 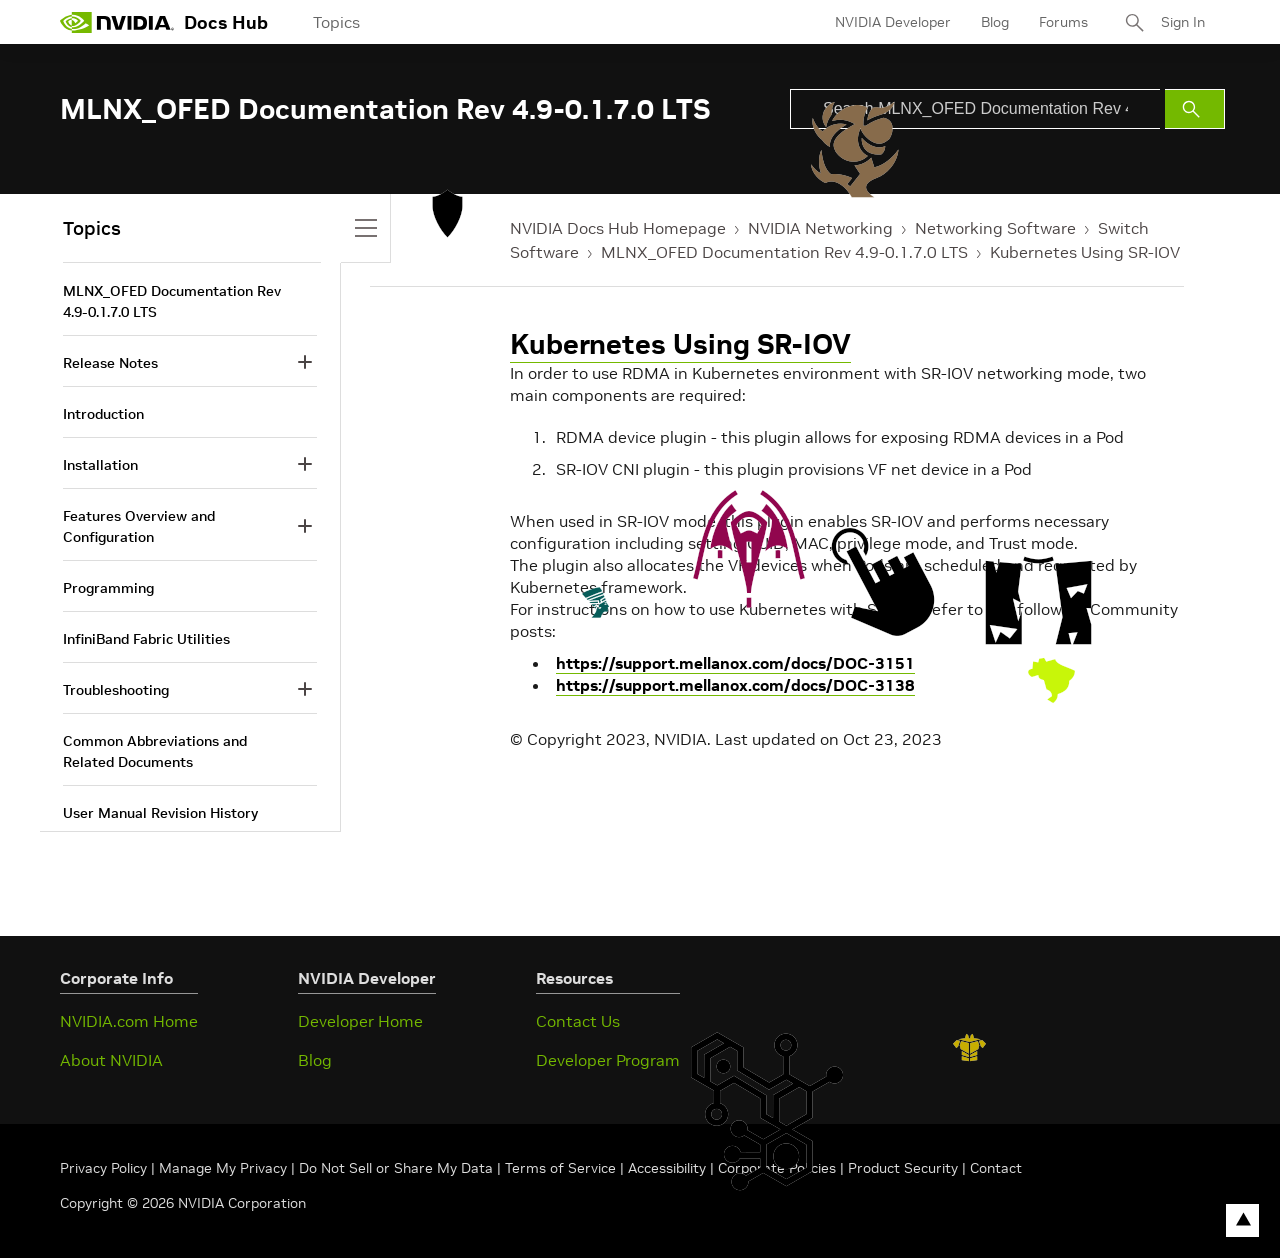 I want to click on equip shoulder armor to your character, so click(x=969, y=1047).